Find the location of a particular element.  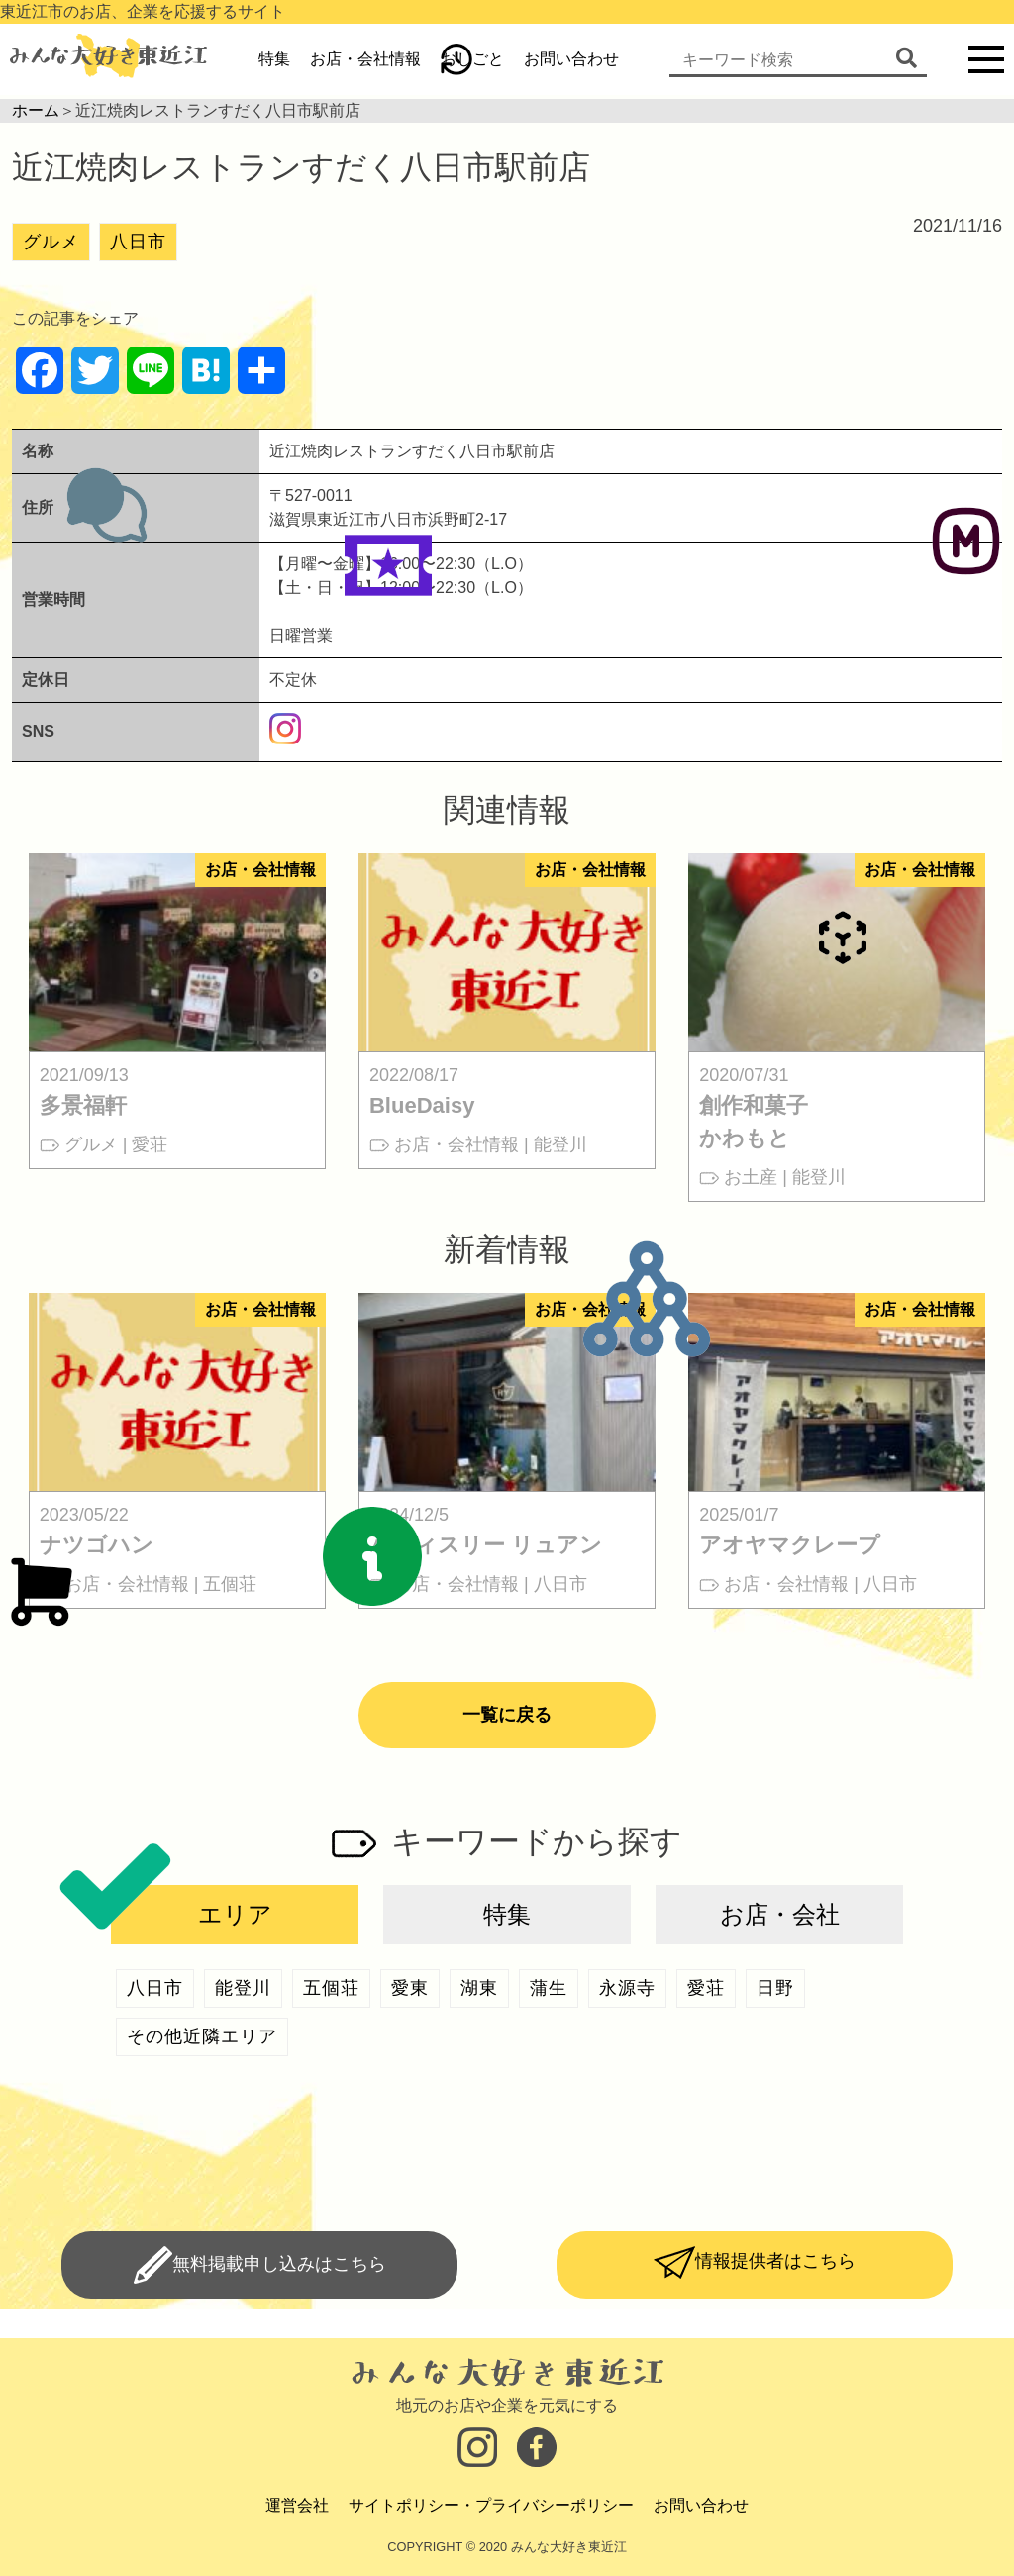

view your shopping cart is located at coordinates (42, 1592).